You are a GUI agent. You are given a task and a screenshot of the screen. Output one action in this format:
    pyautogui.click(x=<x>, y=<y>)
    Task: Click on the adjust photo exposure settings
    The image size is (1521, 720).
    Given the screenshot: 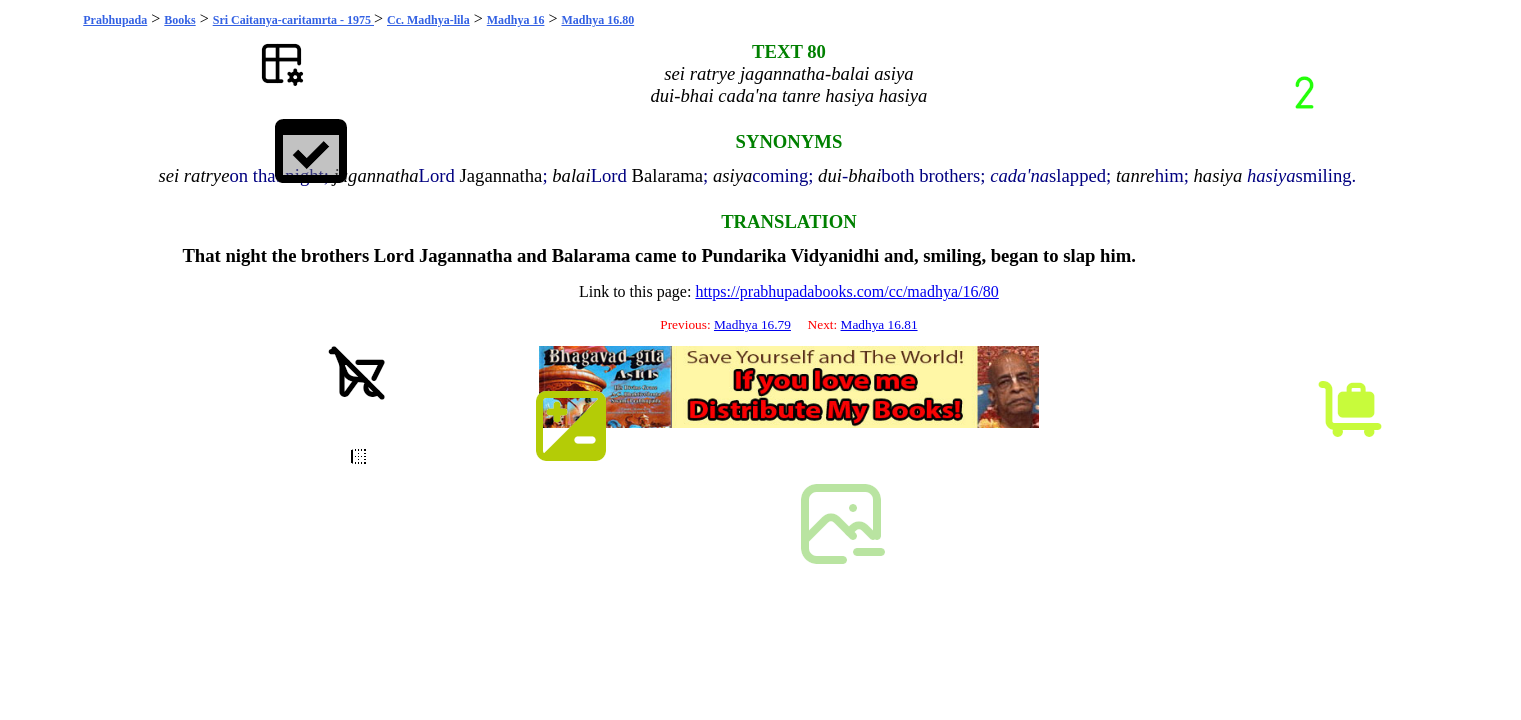 What is the action you would take?
    pyautogui.click(x=571, y=426)
    